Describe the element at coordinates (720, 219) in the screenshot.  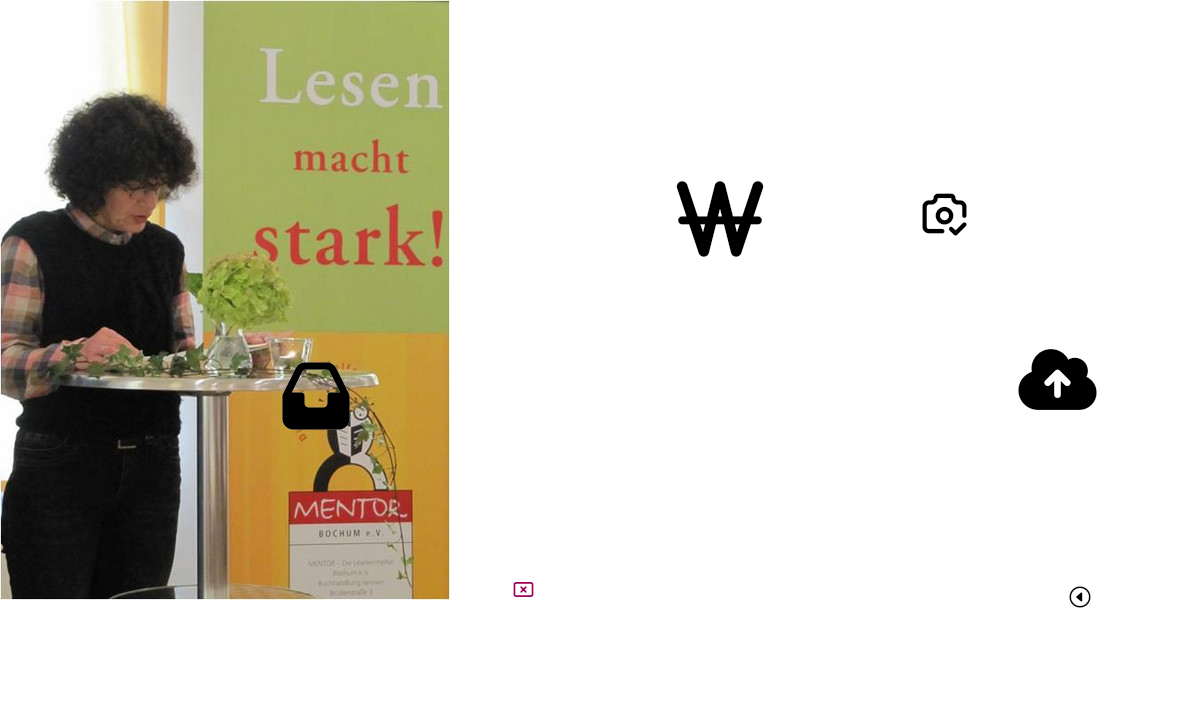
I see `indicates south korean won currency` at that location.